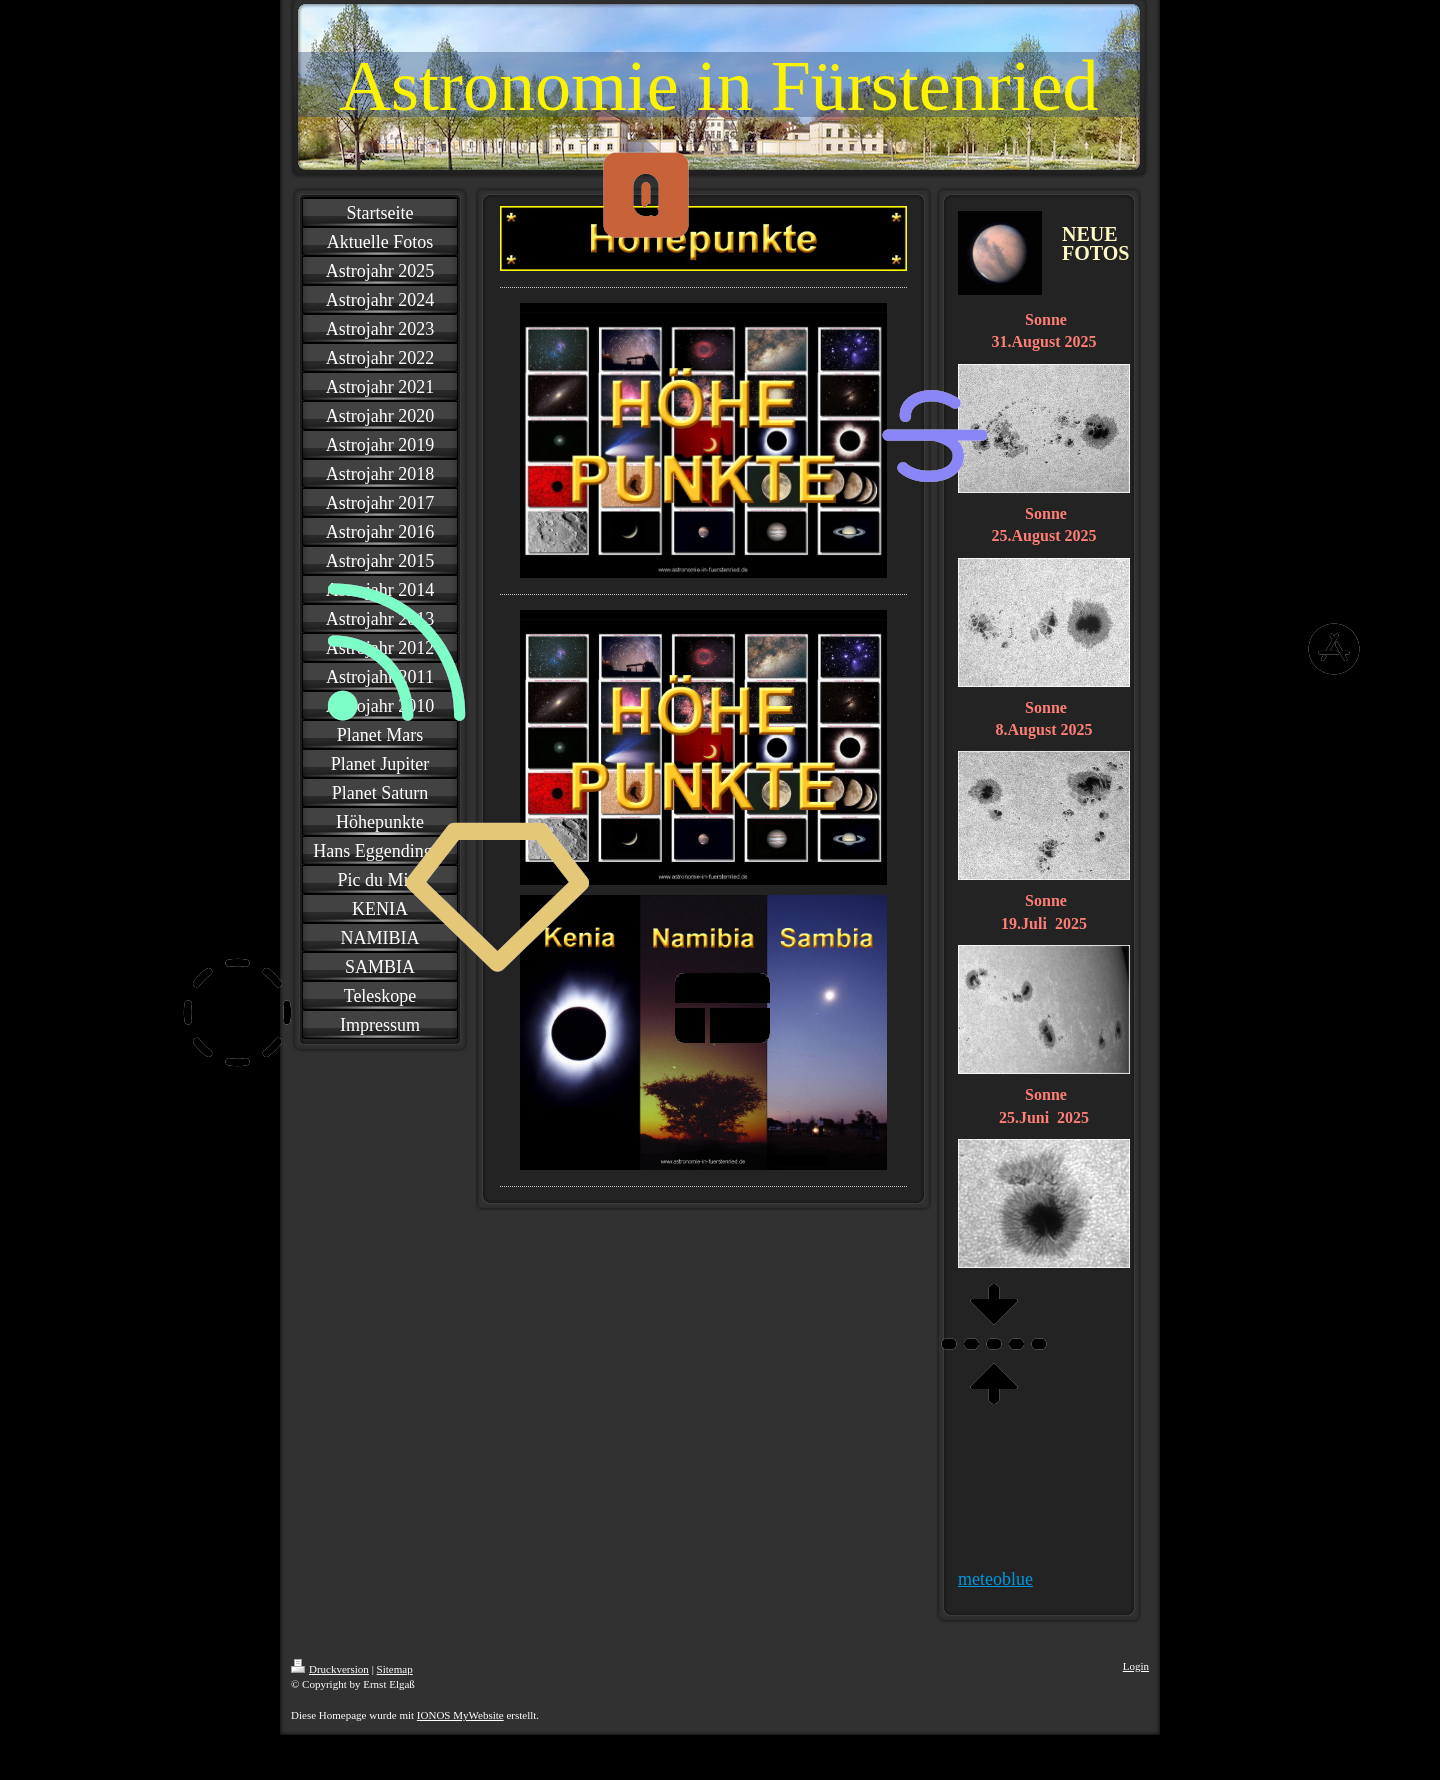 The image size is (1440, 1780). Describe the element at coordinates (935, 437) in the screenshot. I see `apply strikethrough formatting to selected text` at that location.